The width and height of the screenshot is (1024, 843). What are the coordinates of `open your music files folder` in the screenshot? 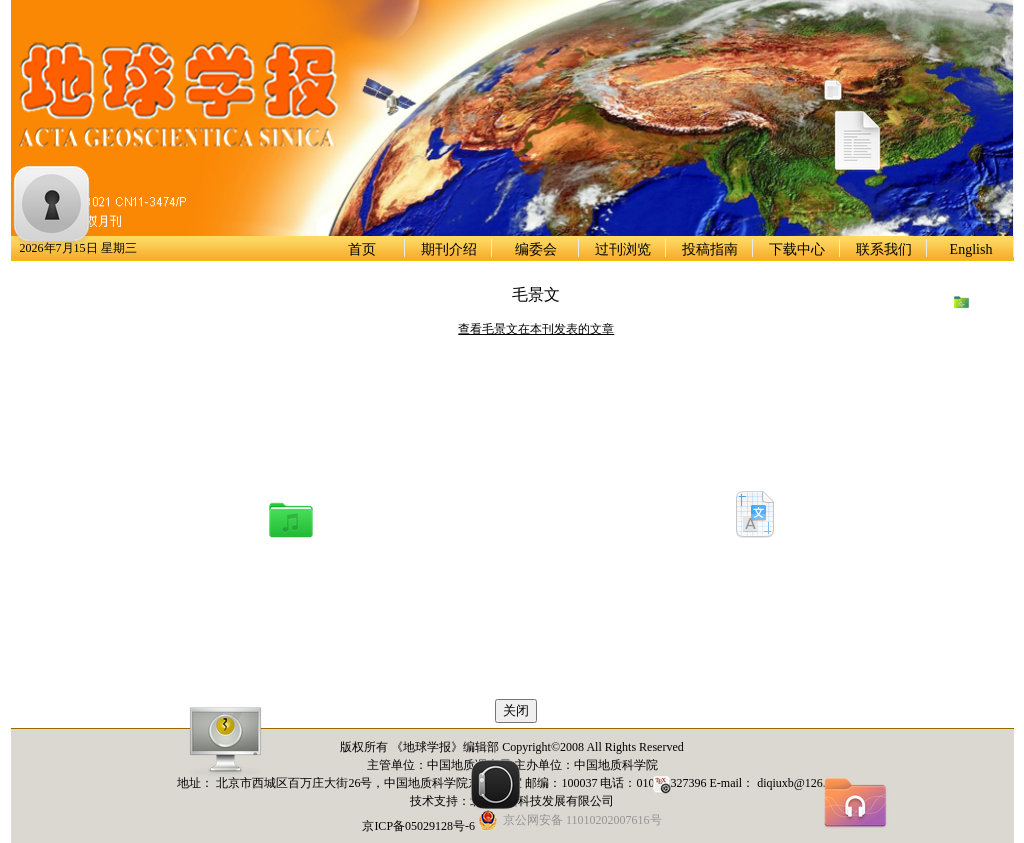 It's located at (291, 520).